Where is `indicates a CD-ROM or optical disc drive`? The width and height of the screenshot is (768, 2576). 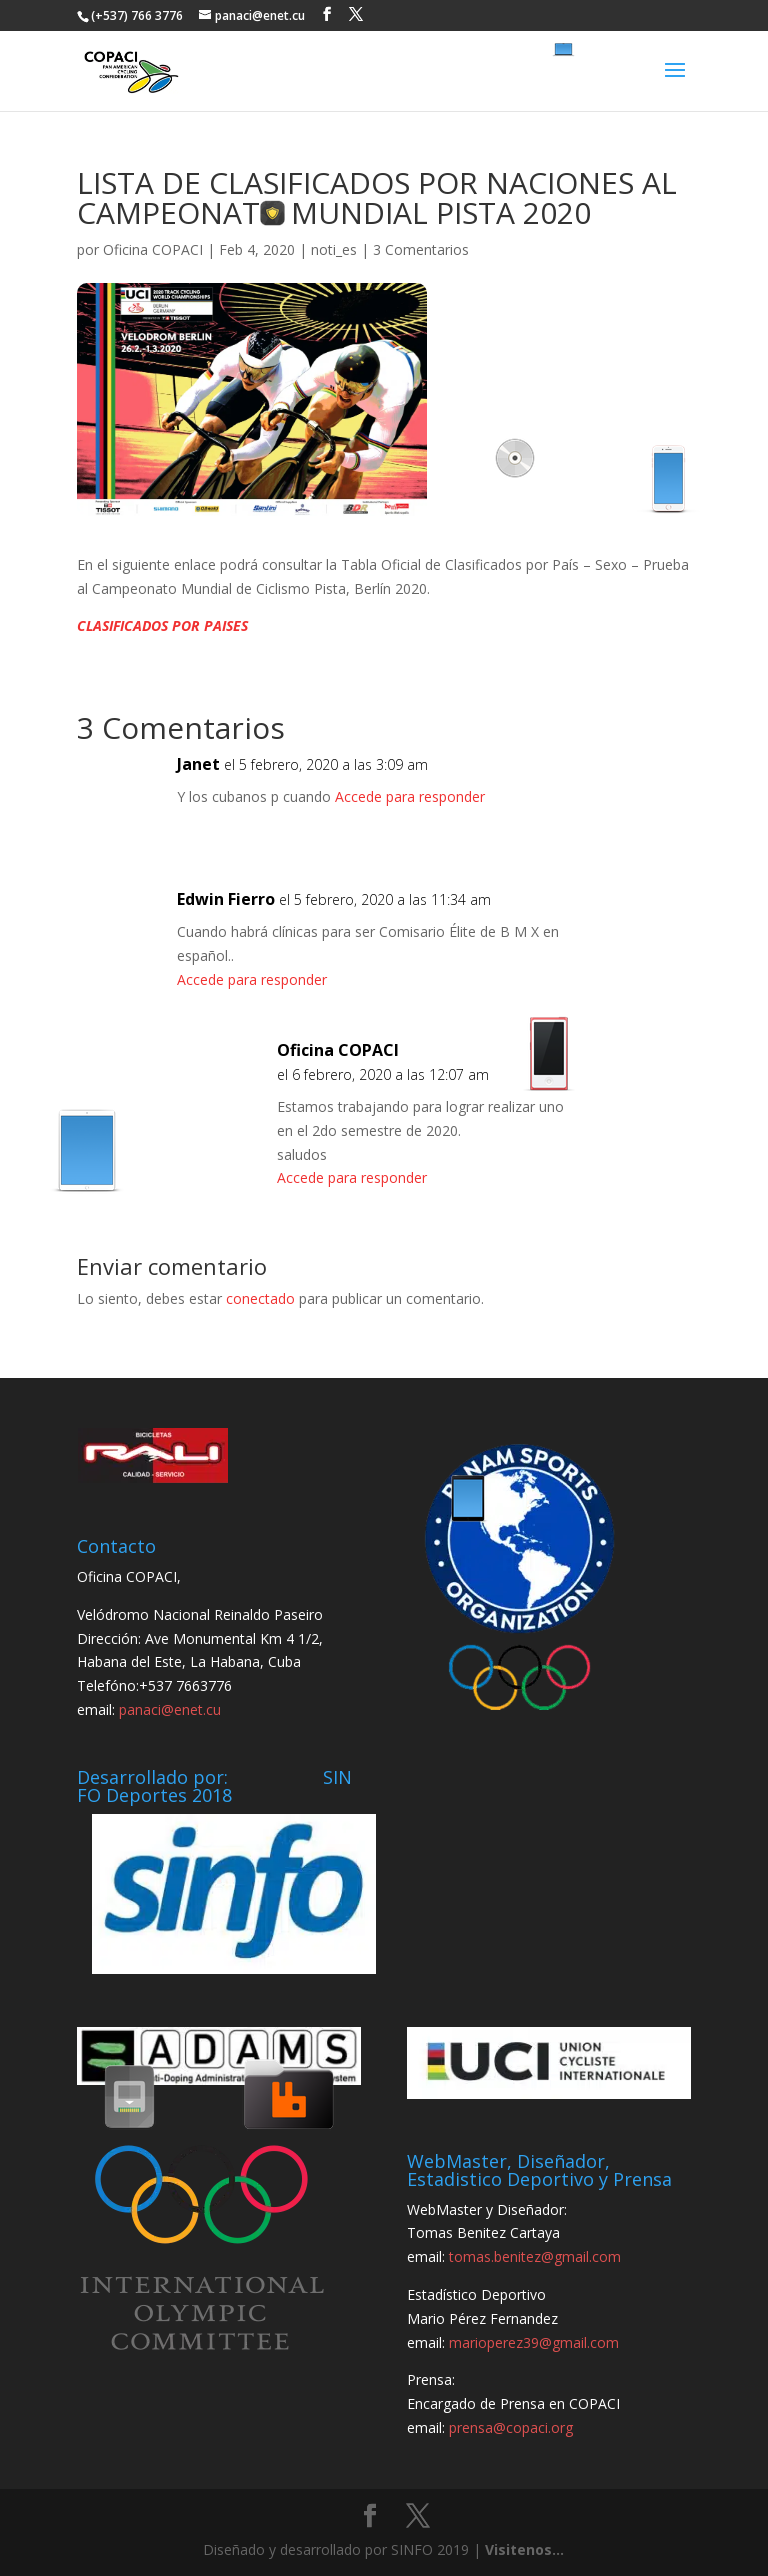
indicates a CD-ROM or optical disc drive is located at coordinates (515, 458).